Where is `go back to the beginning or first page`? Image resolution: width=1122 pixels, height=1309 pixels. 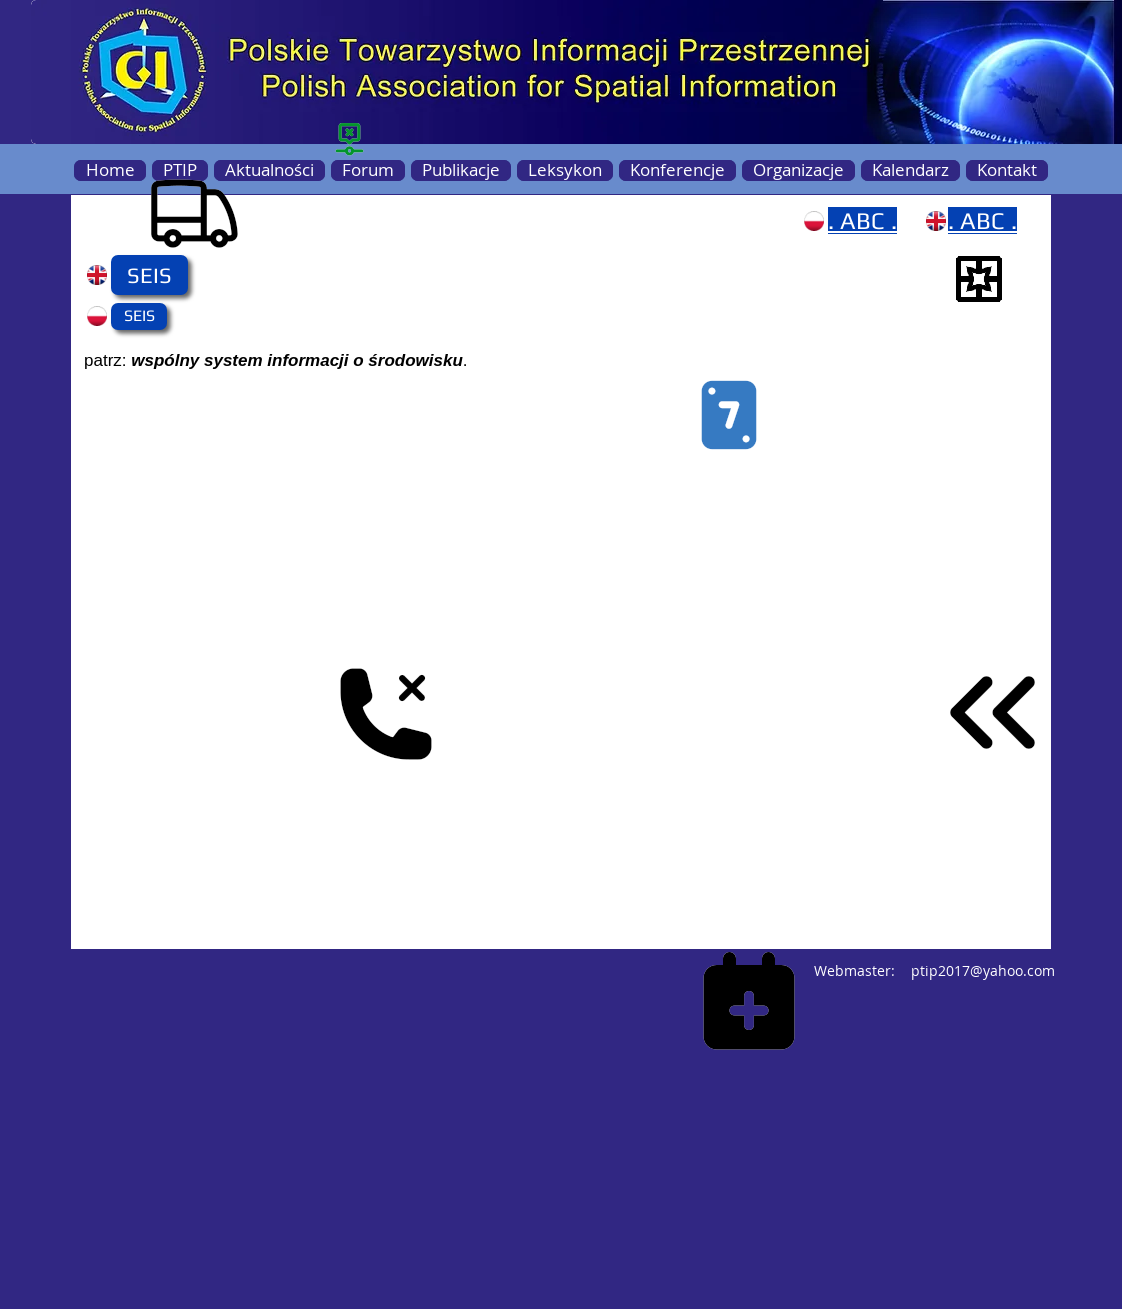
go back to the beginning or first page is located at coordinates (992, 712).